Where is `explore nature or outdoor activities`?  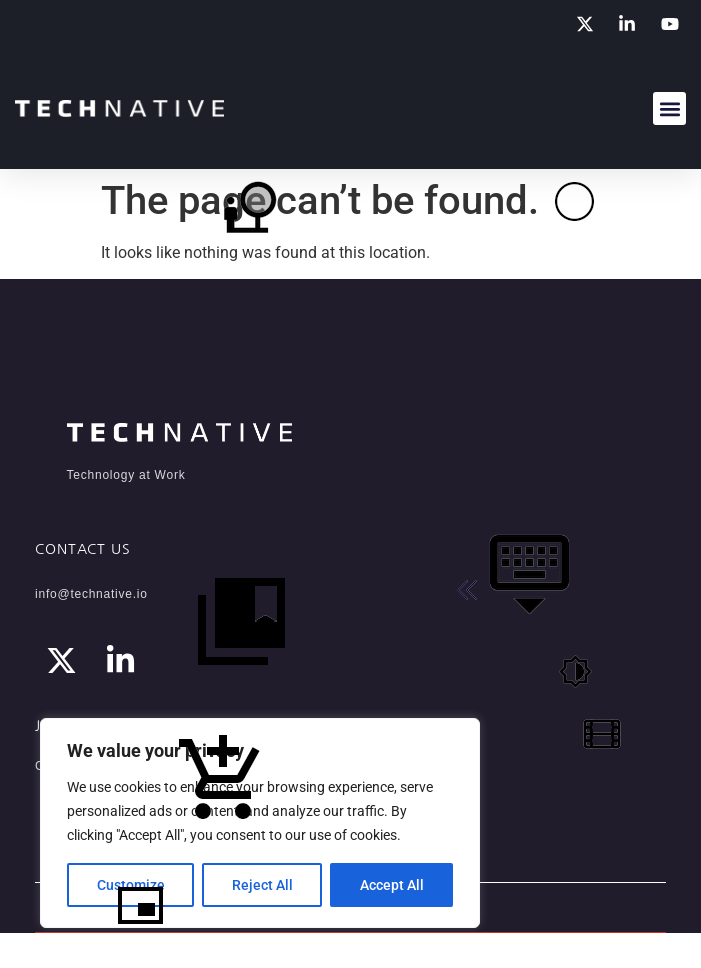
explore nature or outdoor activities is located at coordinates (250, 207).